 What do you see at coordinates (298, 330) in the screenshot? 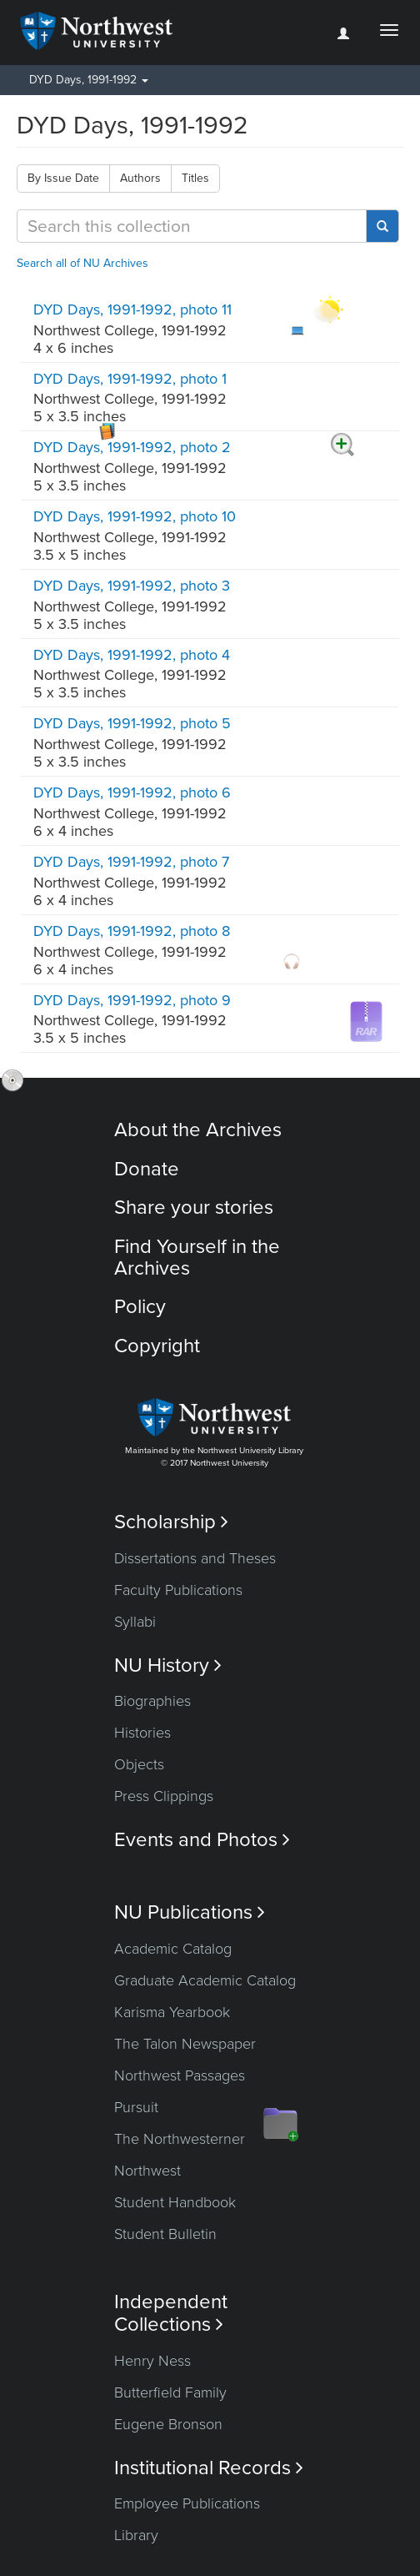
I see `select macbook pro as your device type` at bounding box center [298, 330].